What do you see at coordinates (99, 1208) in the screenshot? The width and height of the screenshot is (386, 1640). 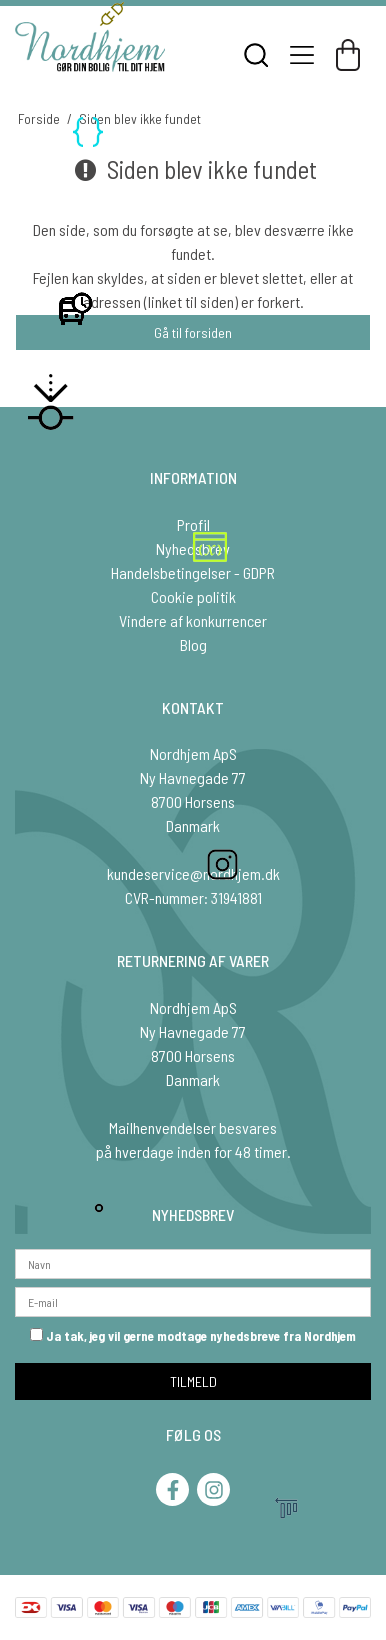 I see `indicates an unread item or notification` at bounding box center [99, 1208].